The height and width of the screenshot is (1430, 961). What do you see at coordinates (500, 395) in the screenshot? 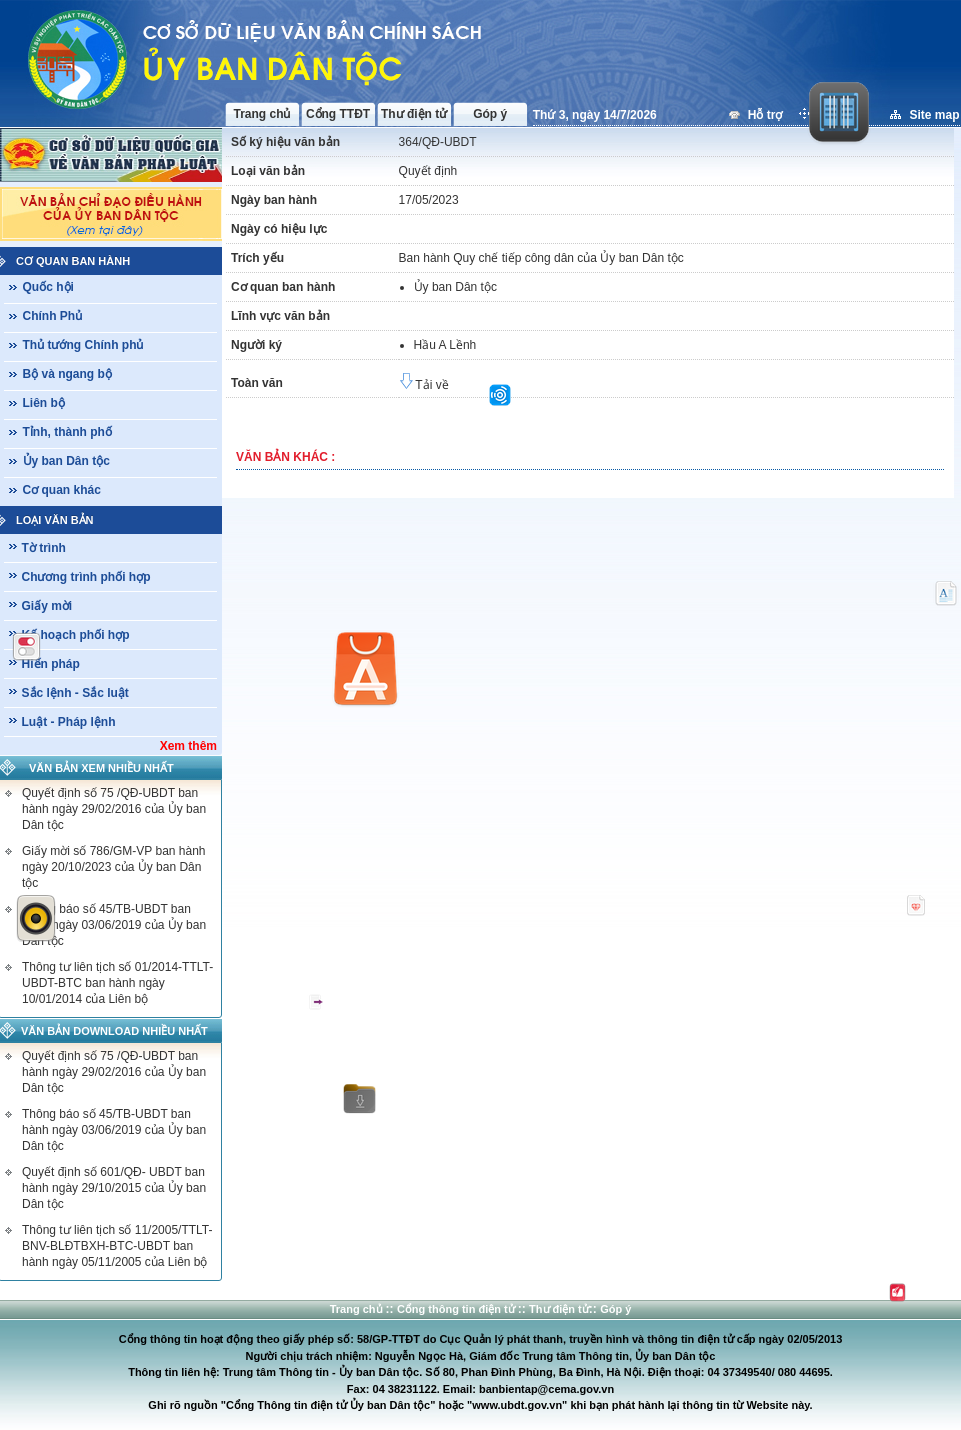
I see `open ubuntu studio application` at bounding box center [500, 395].